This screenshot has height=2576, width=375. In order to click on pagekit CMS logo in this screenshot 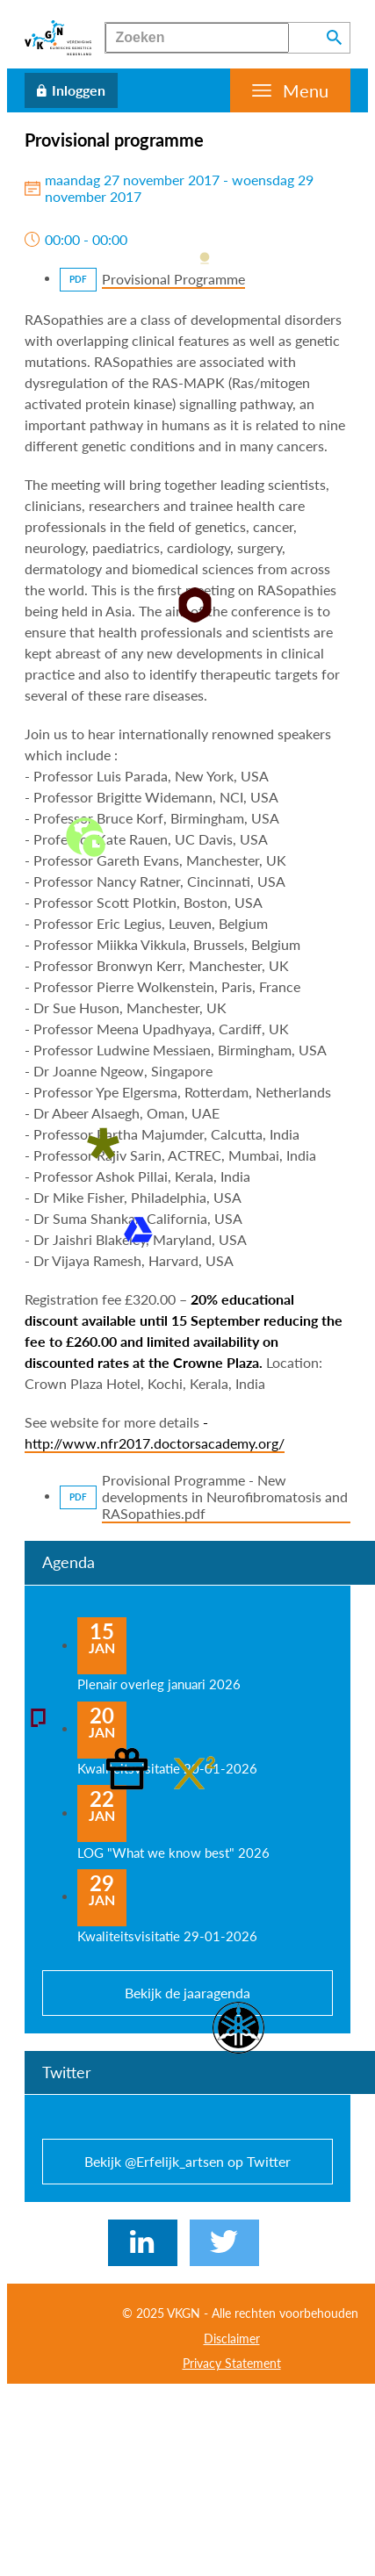, I will do `click(38, 1717)`.